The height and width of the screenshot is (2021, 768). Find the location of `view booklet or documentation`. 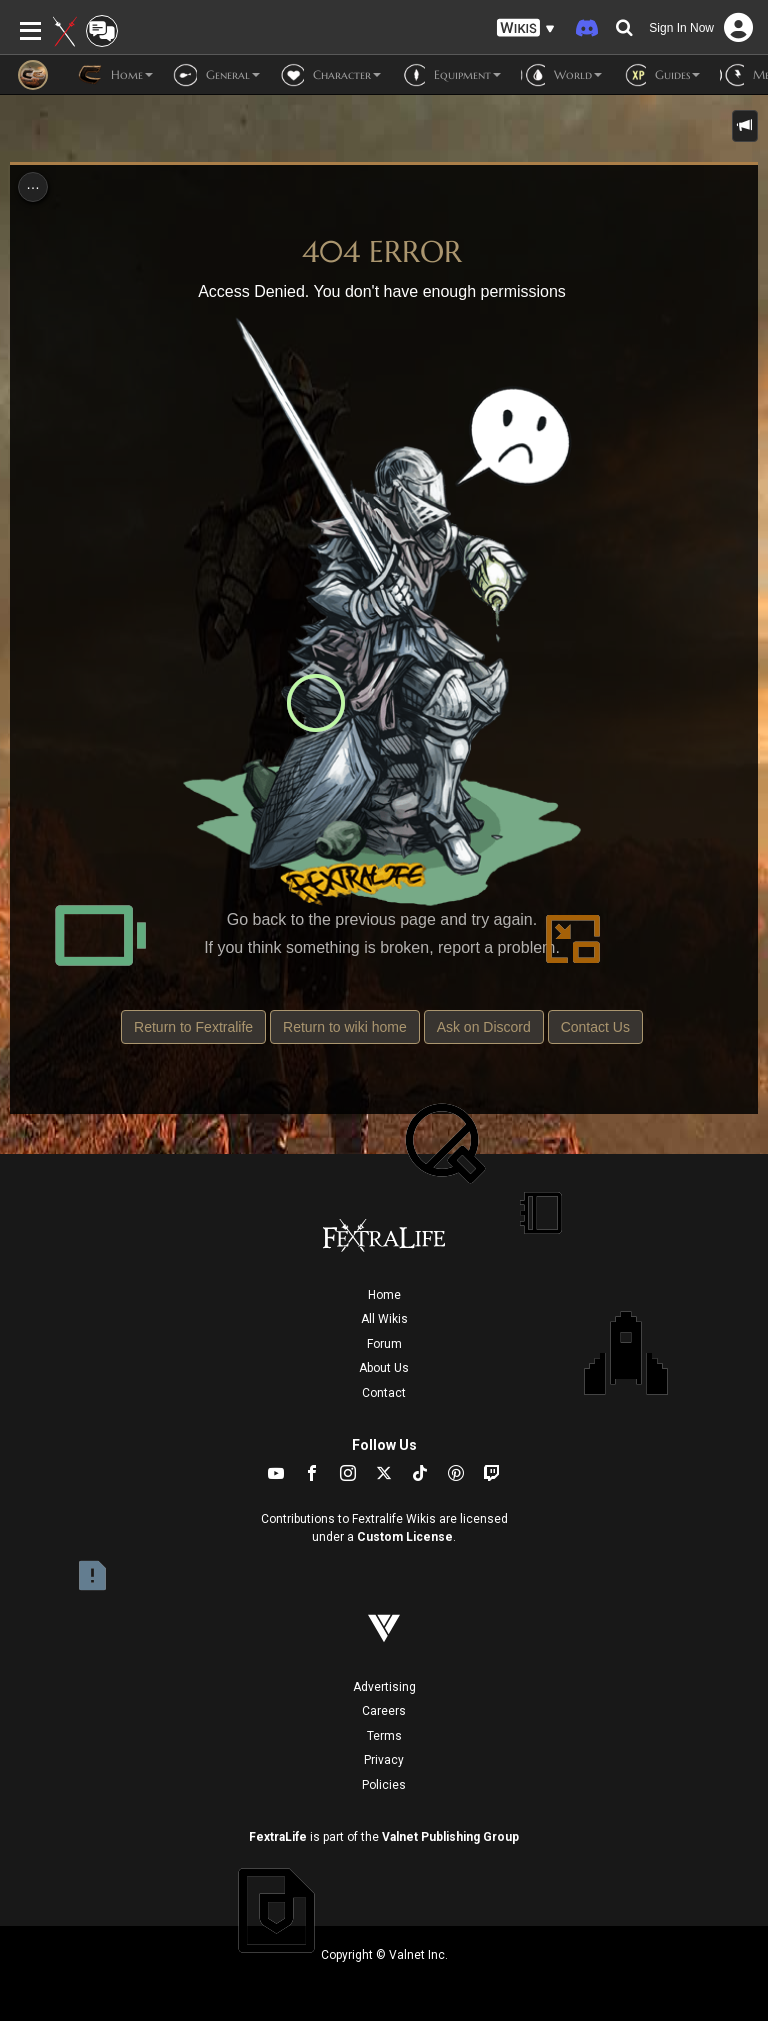

view booklet or documentation is located at coordinates (541, 1213).